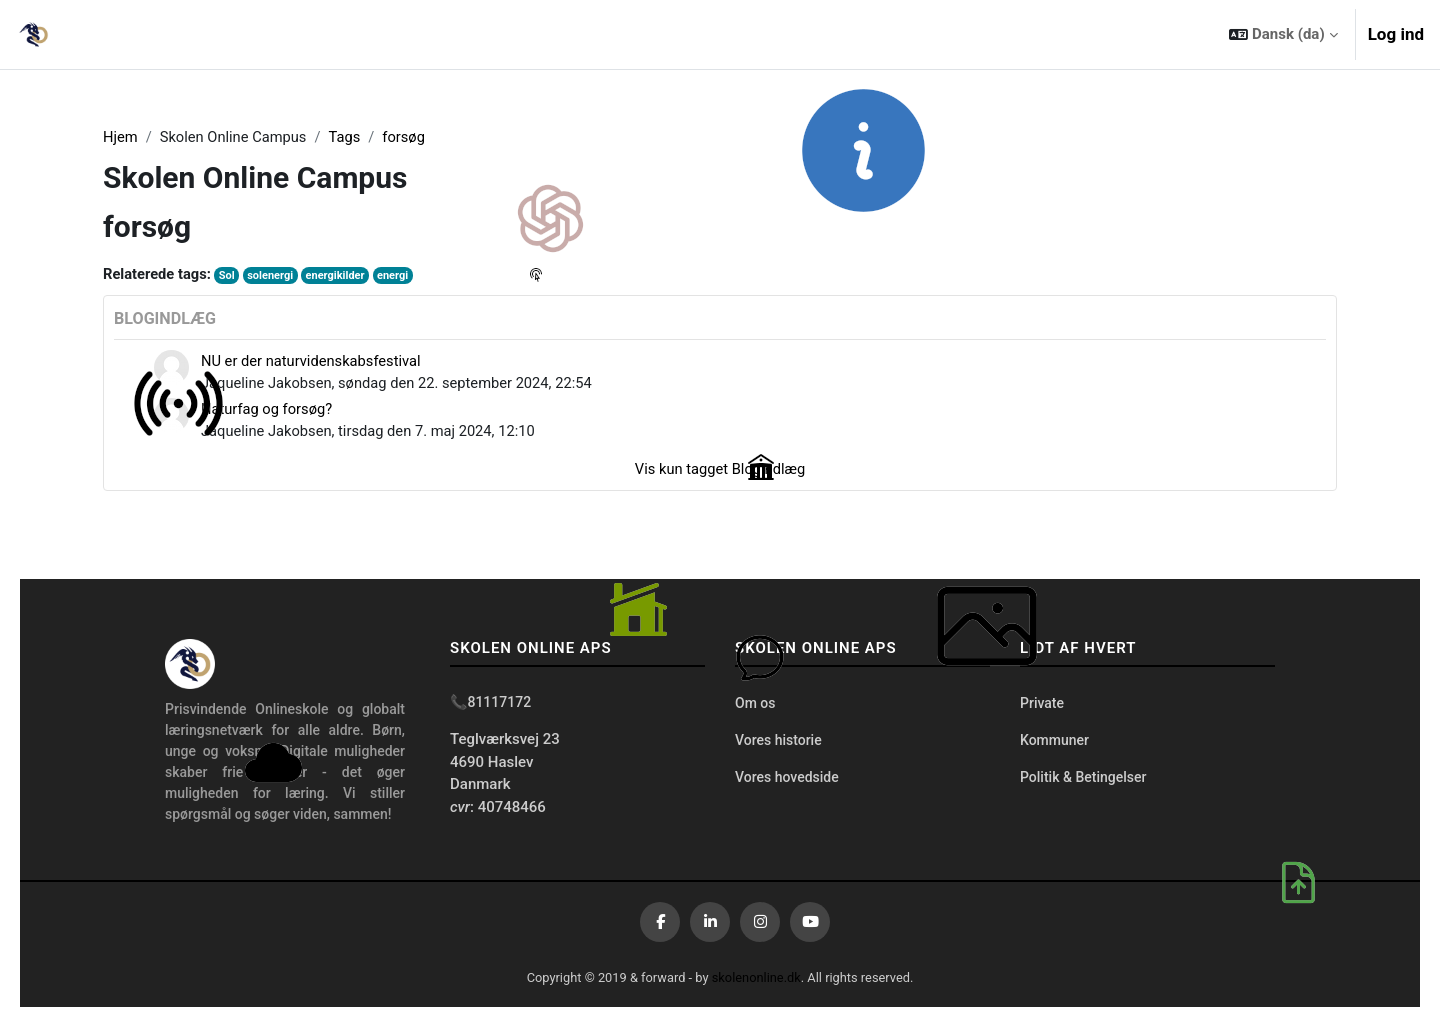 The width and height of the screenshot is (1440, 1011). Describe the element at coordinates (638, 609) in the screenshot. I see `navigate to home screen` at that location.